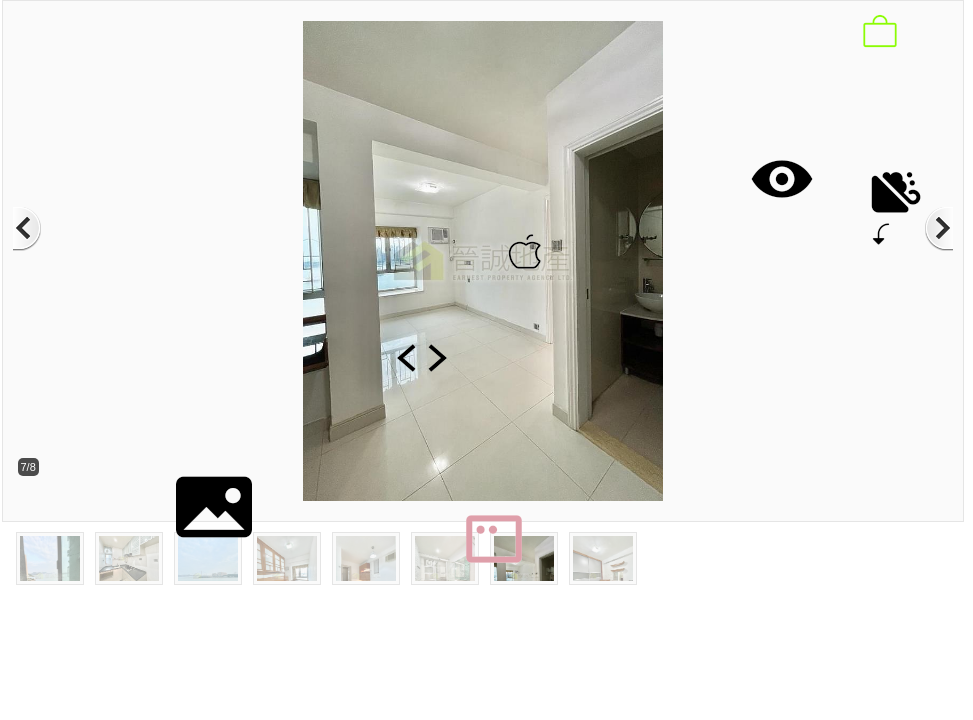 The image size is (973, 720). Describe the element at coordinates (881, 234) in the screenshot. I see `go back and down in navigation` at that location.